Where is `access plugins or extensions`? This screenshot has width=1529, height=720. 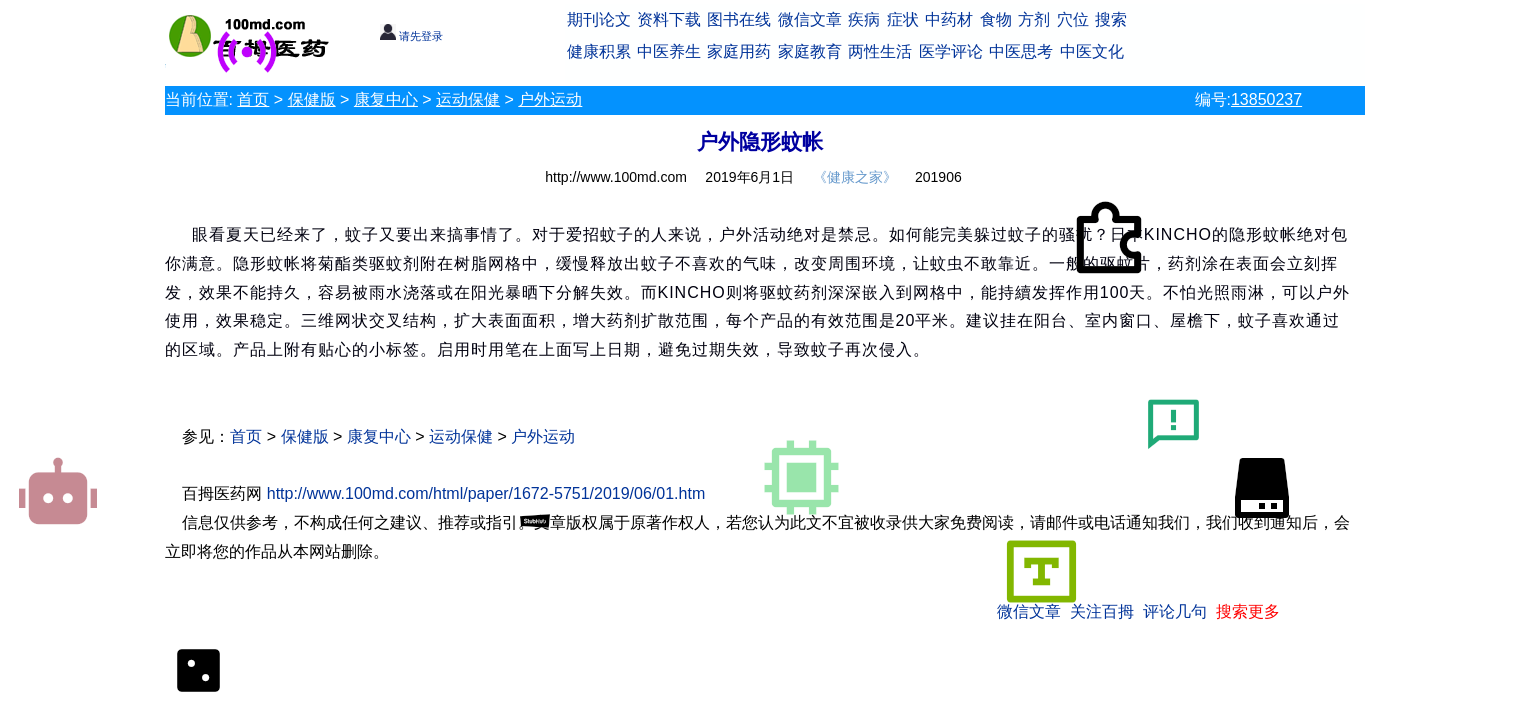 access plugins or extensions is located at coordinates (1109, 241).